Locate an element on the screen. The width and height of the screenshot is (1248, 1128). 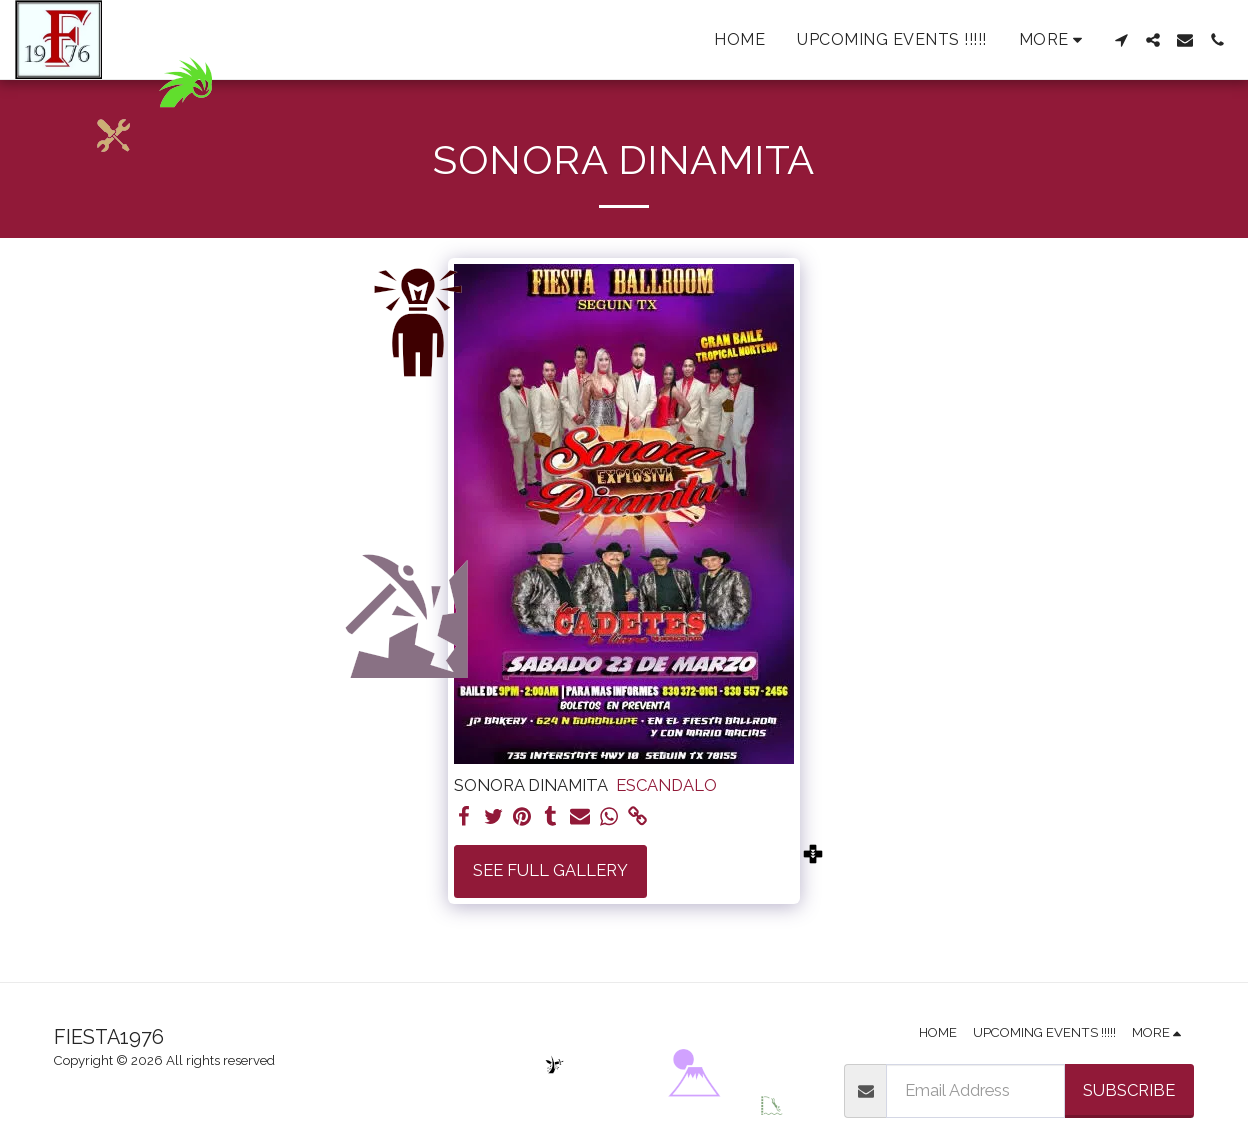
access settings or configuration options is located at coordinates (113, 135).